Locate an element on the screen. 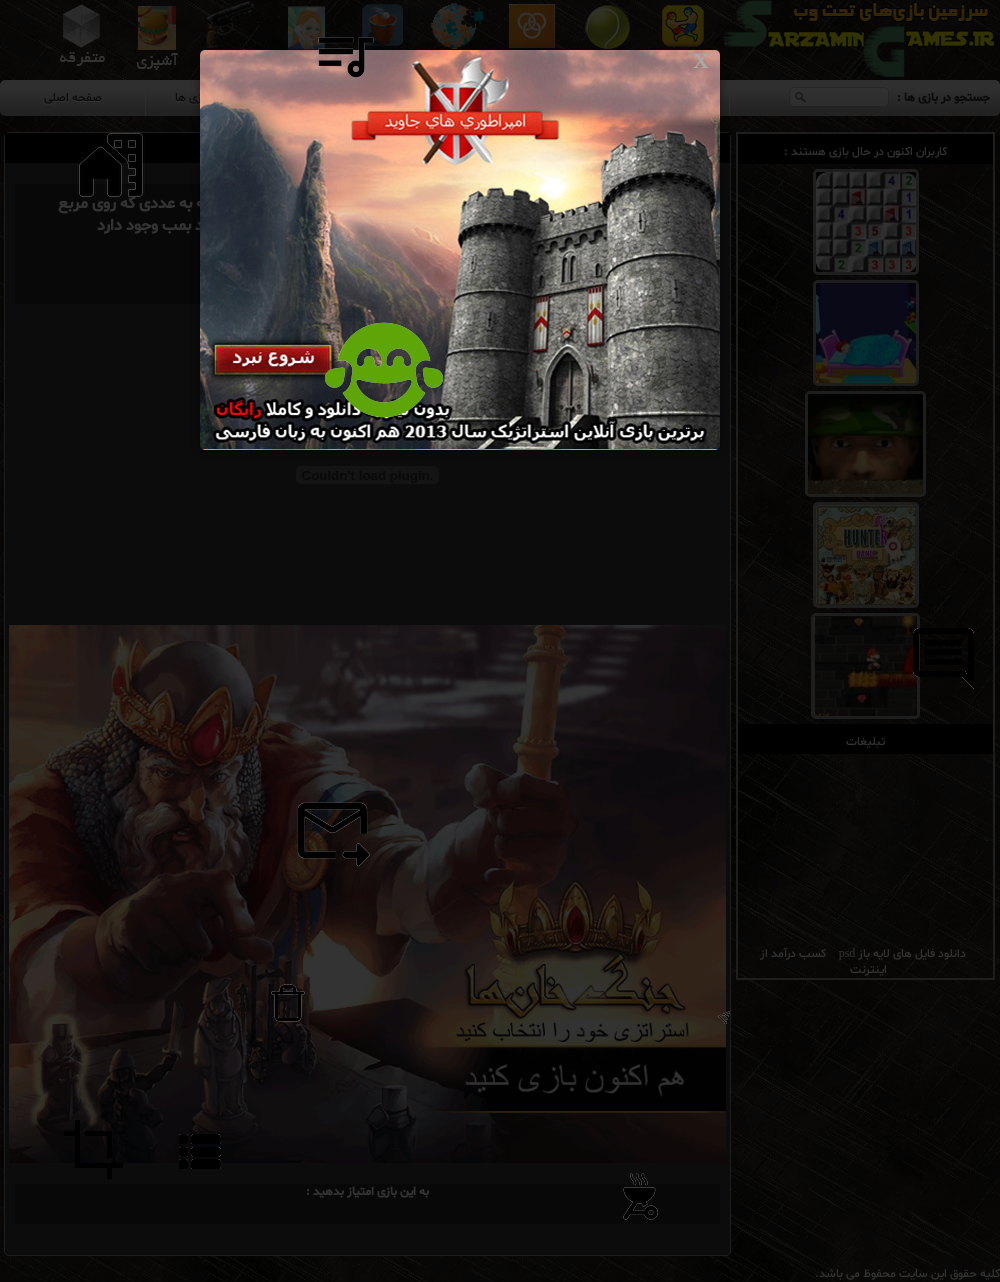 The image size is (1000, 1282). switch between home and work locations is located at coordinates (111, 165).